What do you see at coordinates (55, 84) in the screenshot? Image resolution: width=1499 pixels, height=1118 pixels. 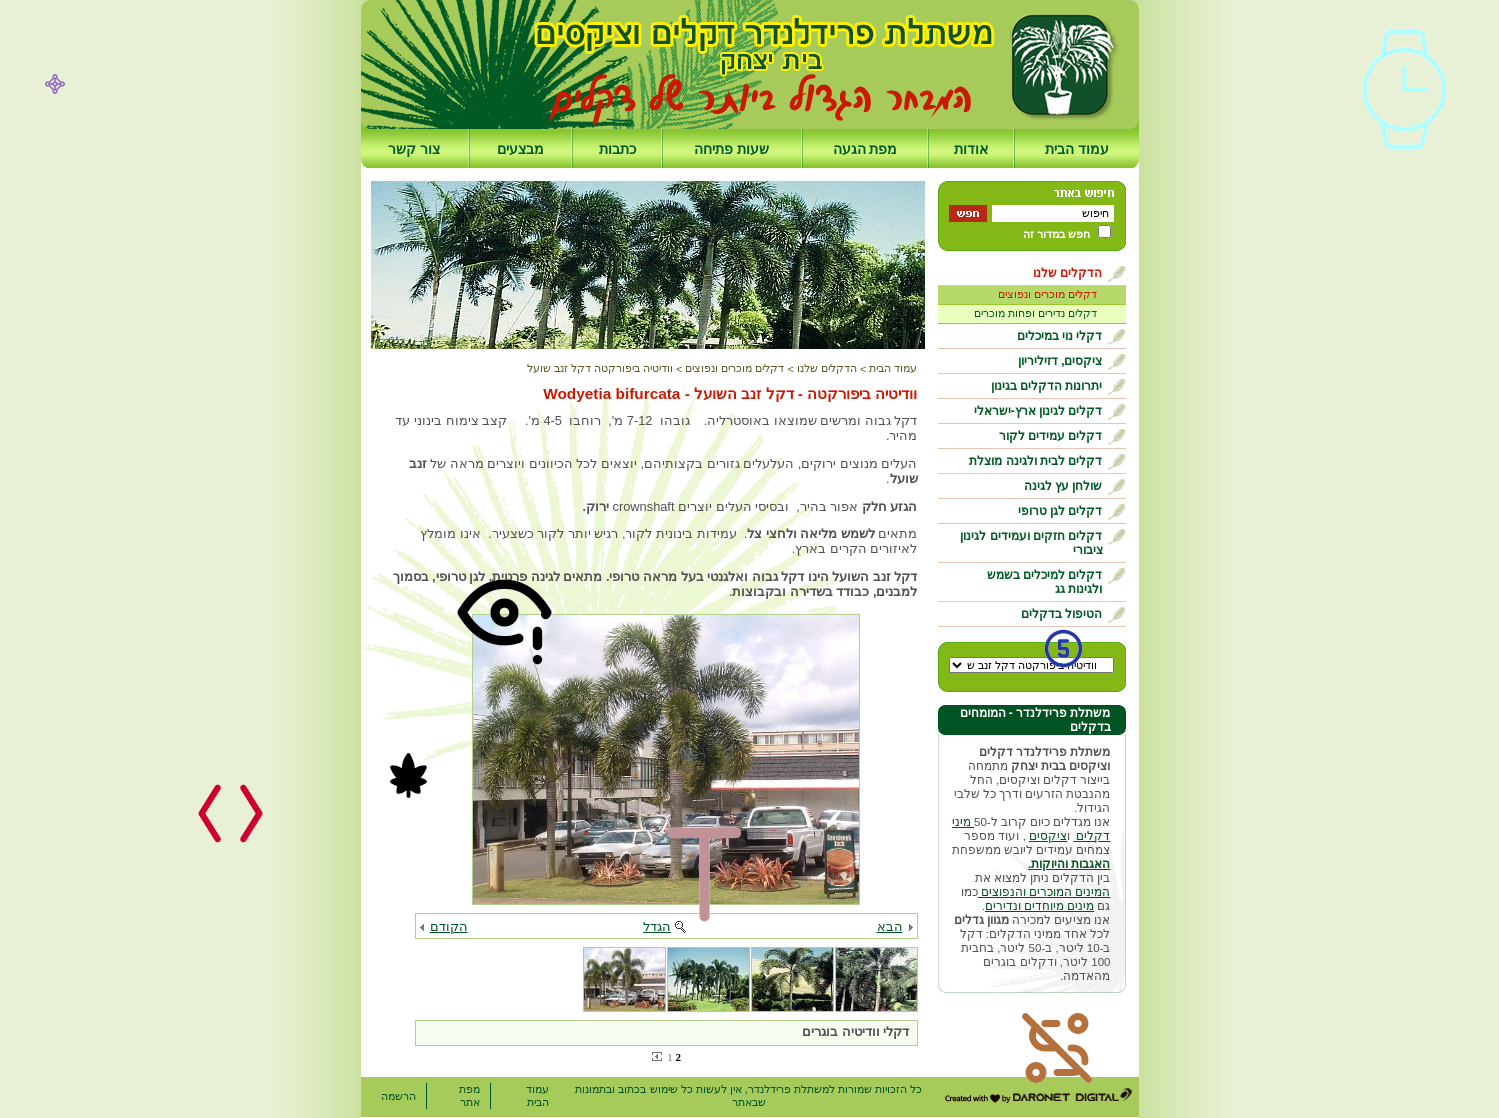 I see `view star-ring network topology` at bounding box center [55, 84].